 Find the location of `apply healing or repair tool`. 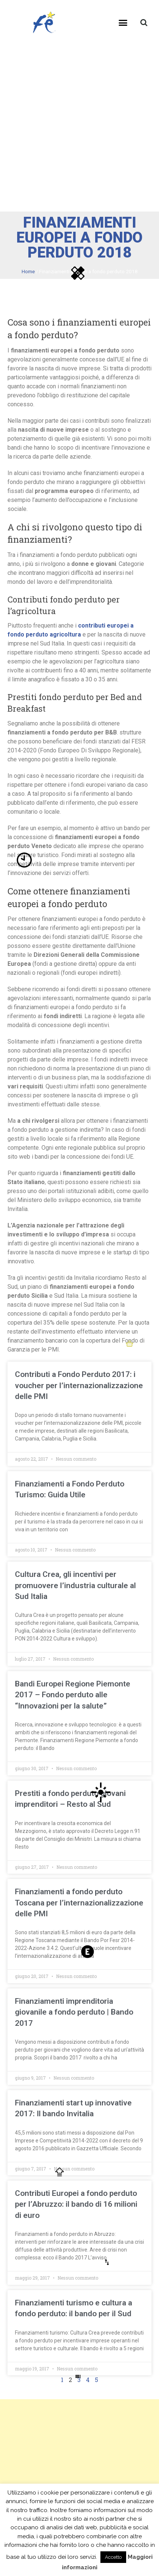

apply healing or repair tool is located at coordinates (78, 273).